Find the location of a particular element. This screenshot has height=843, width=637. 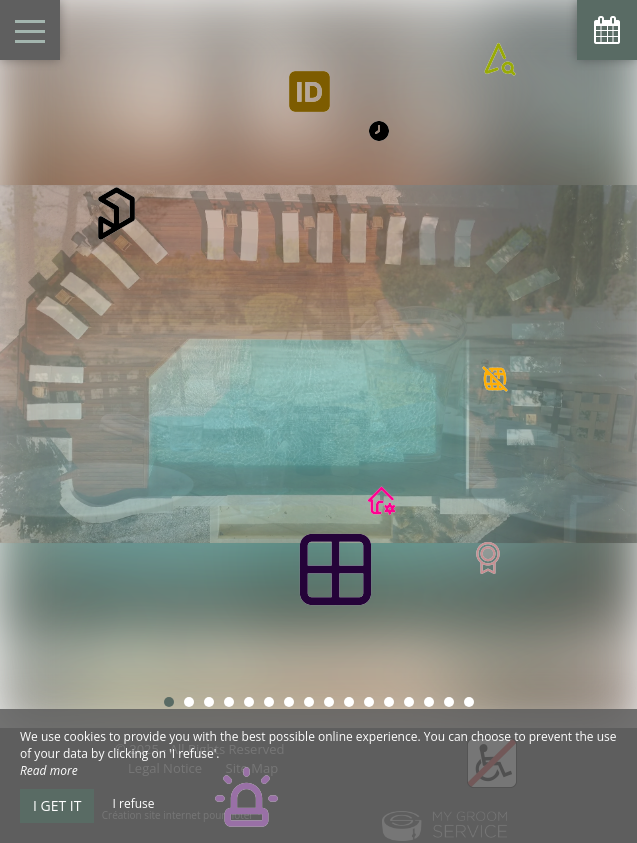

apply borders to all cells in a table or grid is located at coordinates (335, 569).